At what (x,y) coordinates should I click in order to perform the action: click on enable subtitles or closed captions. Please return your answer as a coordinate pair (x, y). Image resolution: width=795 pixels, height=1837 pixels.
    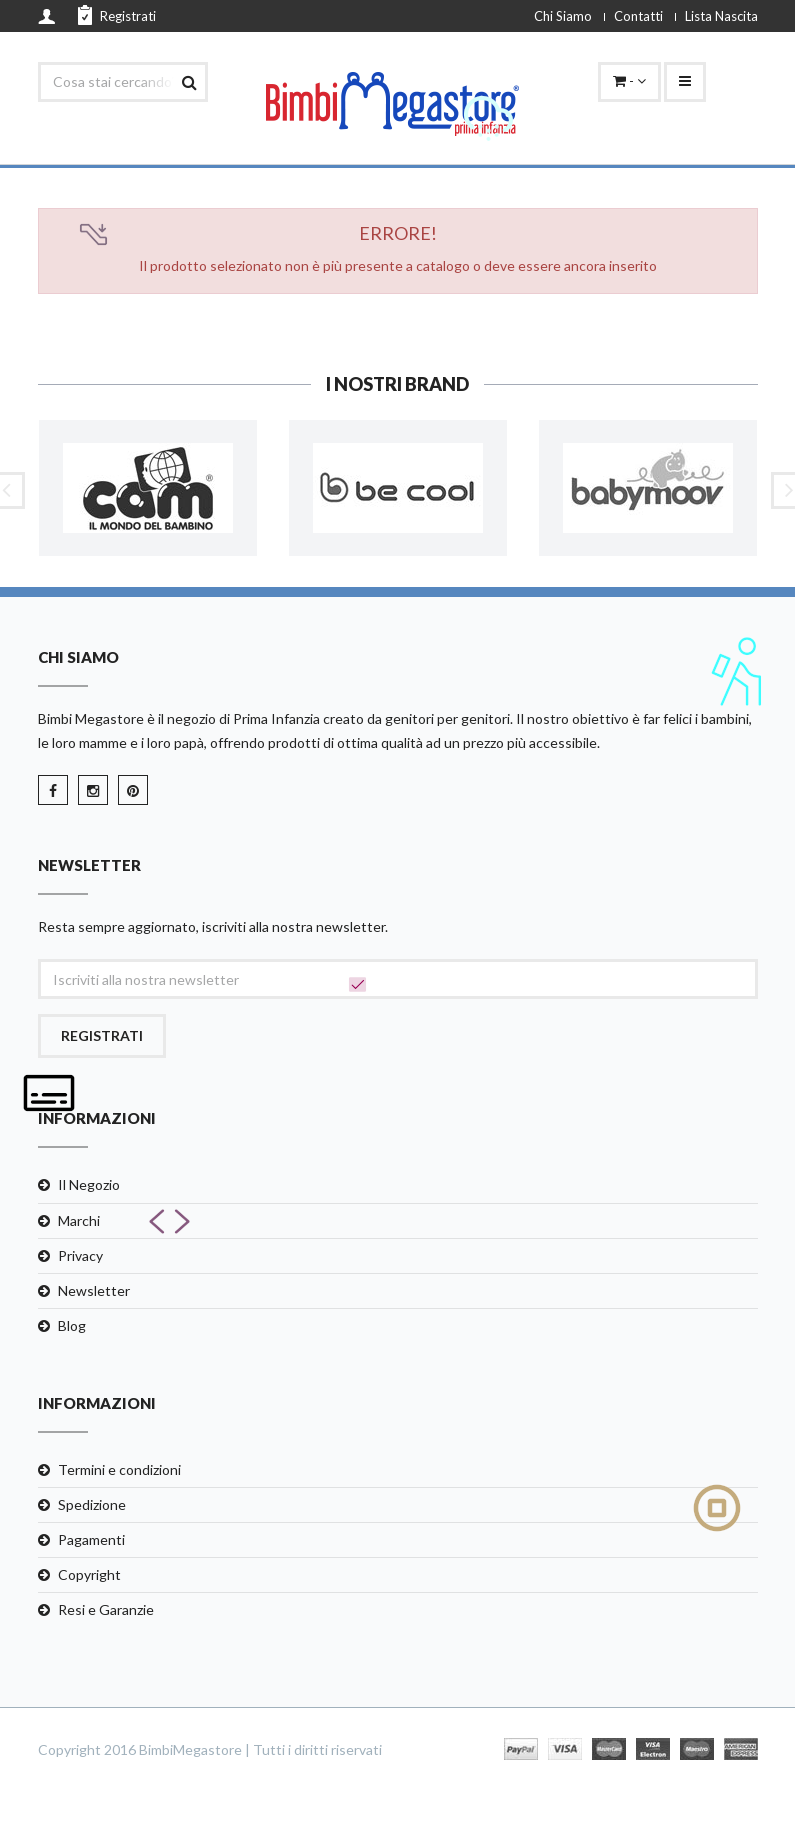
    Looking at the image, I should click on (49, 1093).